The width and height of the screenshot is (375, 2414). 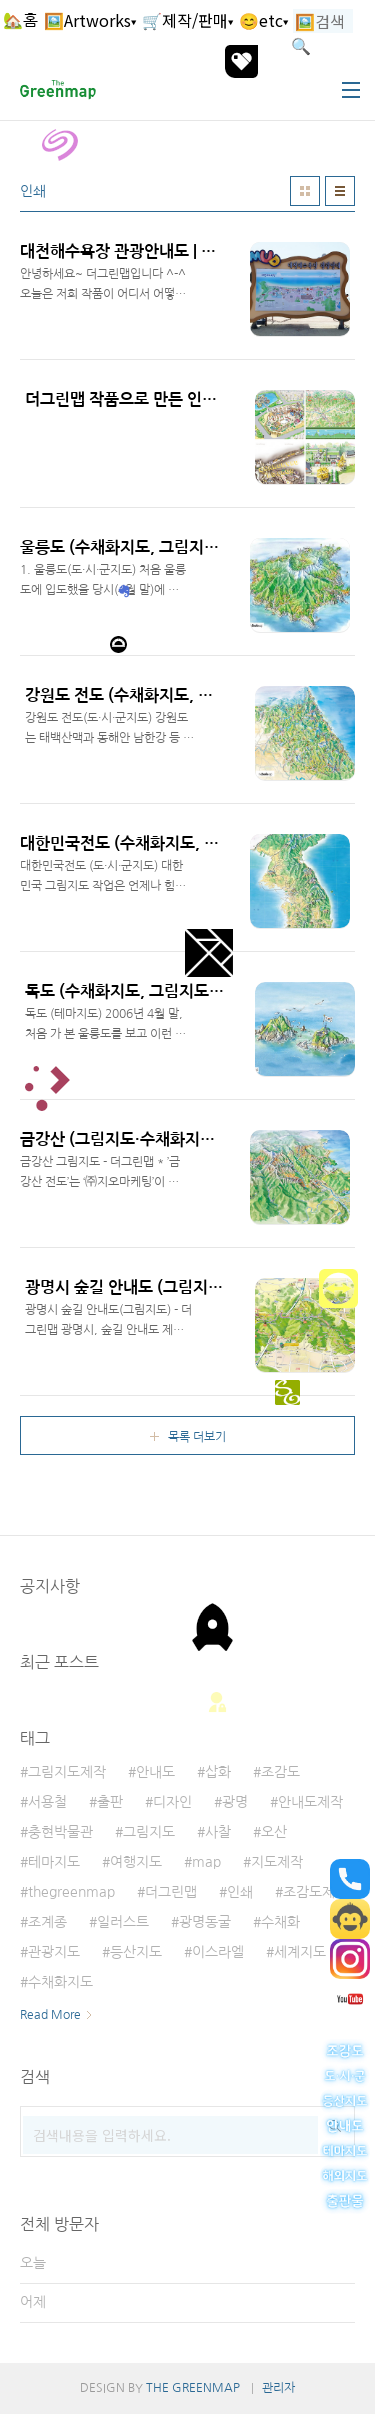 What do you see at coordinates (241, 61) in the screenshot?
I see `visit payhip website or storefront` at bounding box center [241, 61].